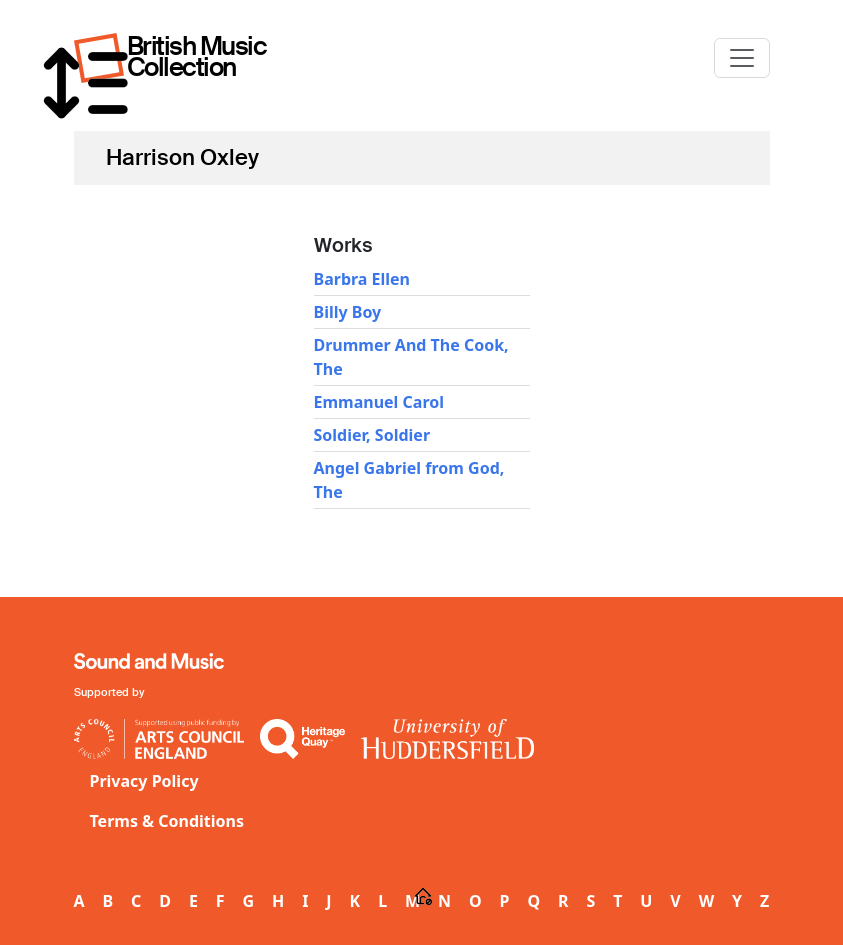  I want to click on cancel home or residence selection, so click(423, 896).